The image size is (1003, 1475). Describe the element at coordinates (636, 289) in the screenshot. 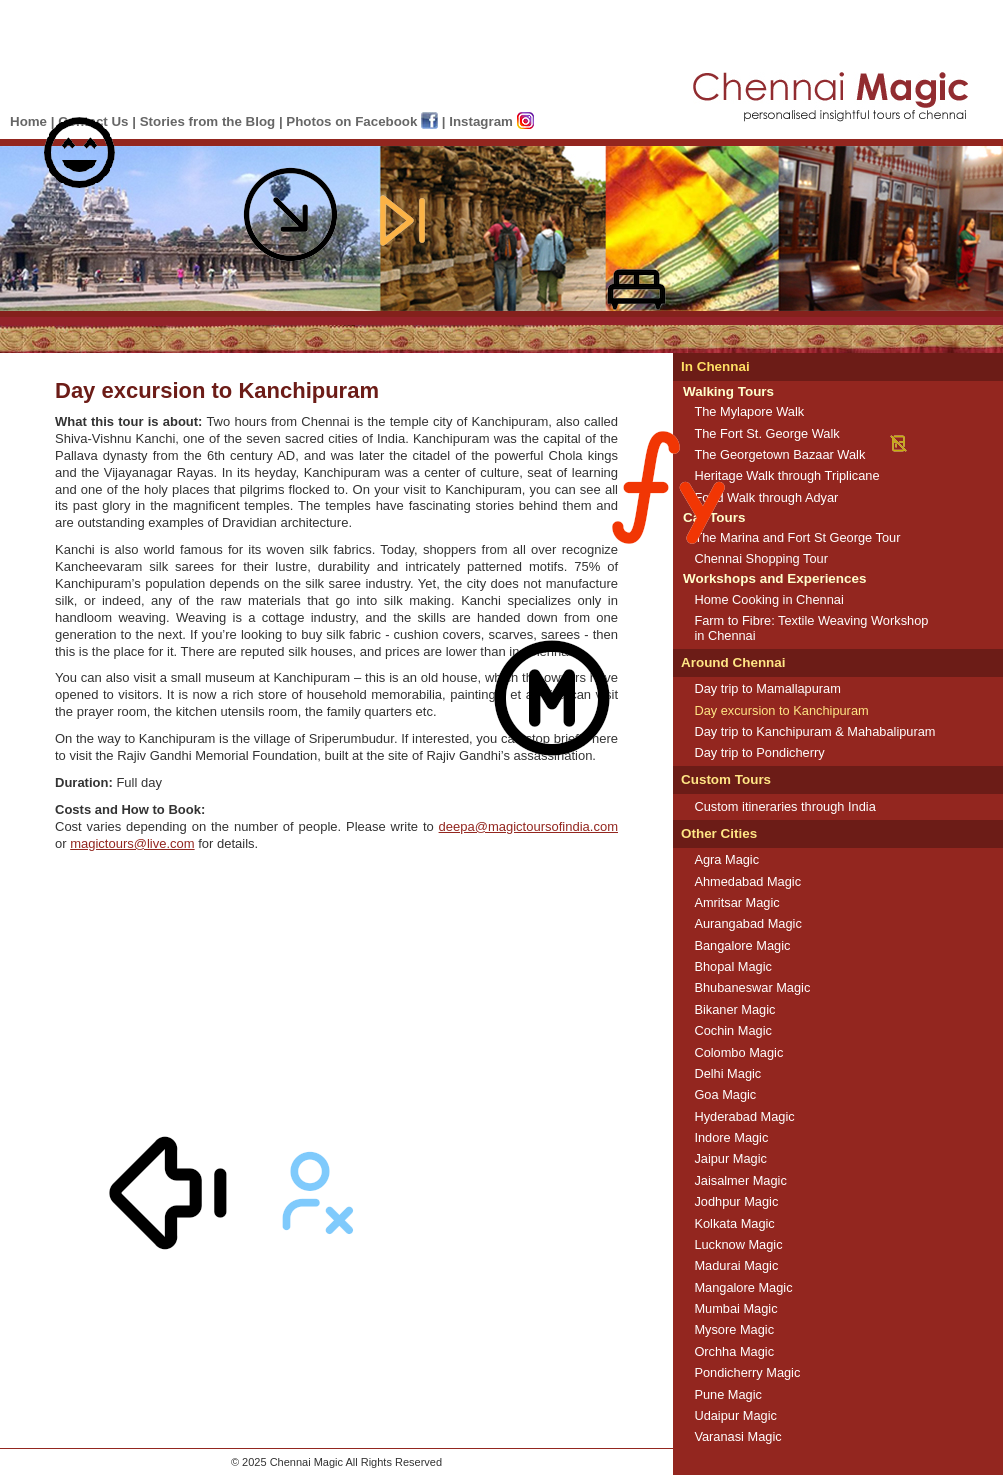

I see `view bedroom or sleeping accommodations` at that location.